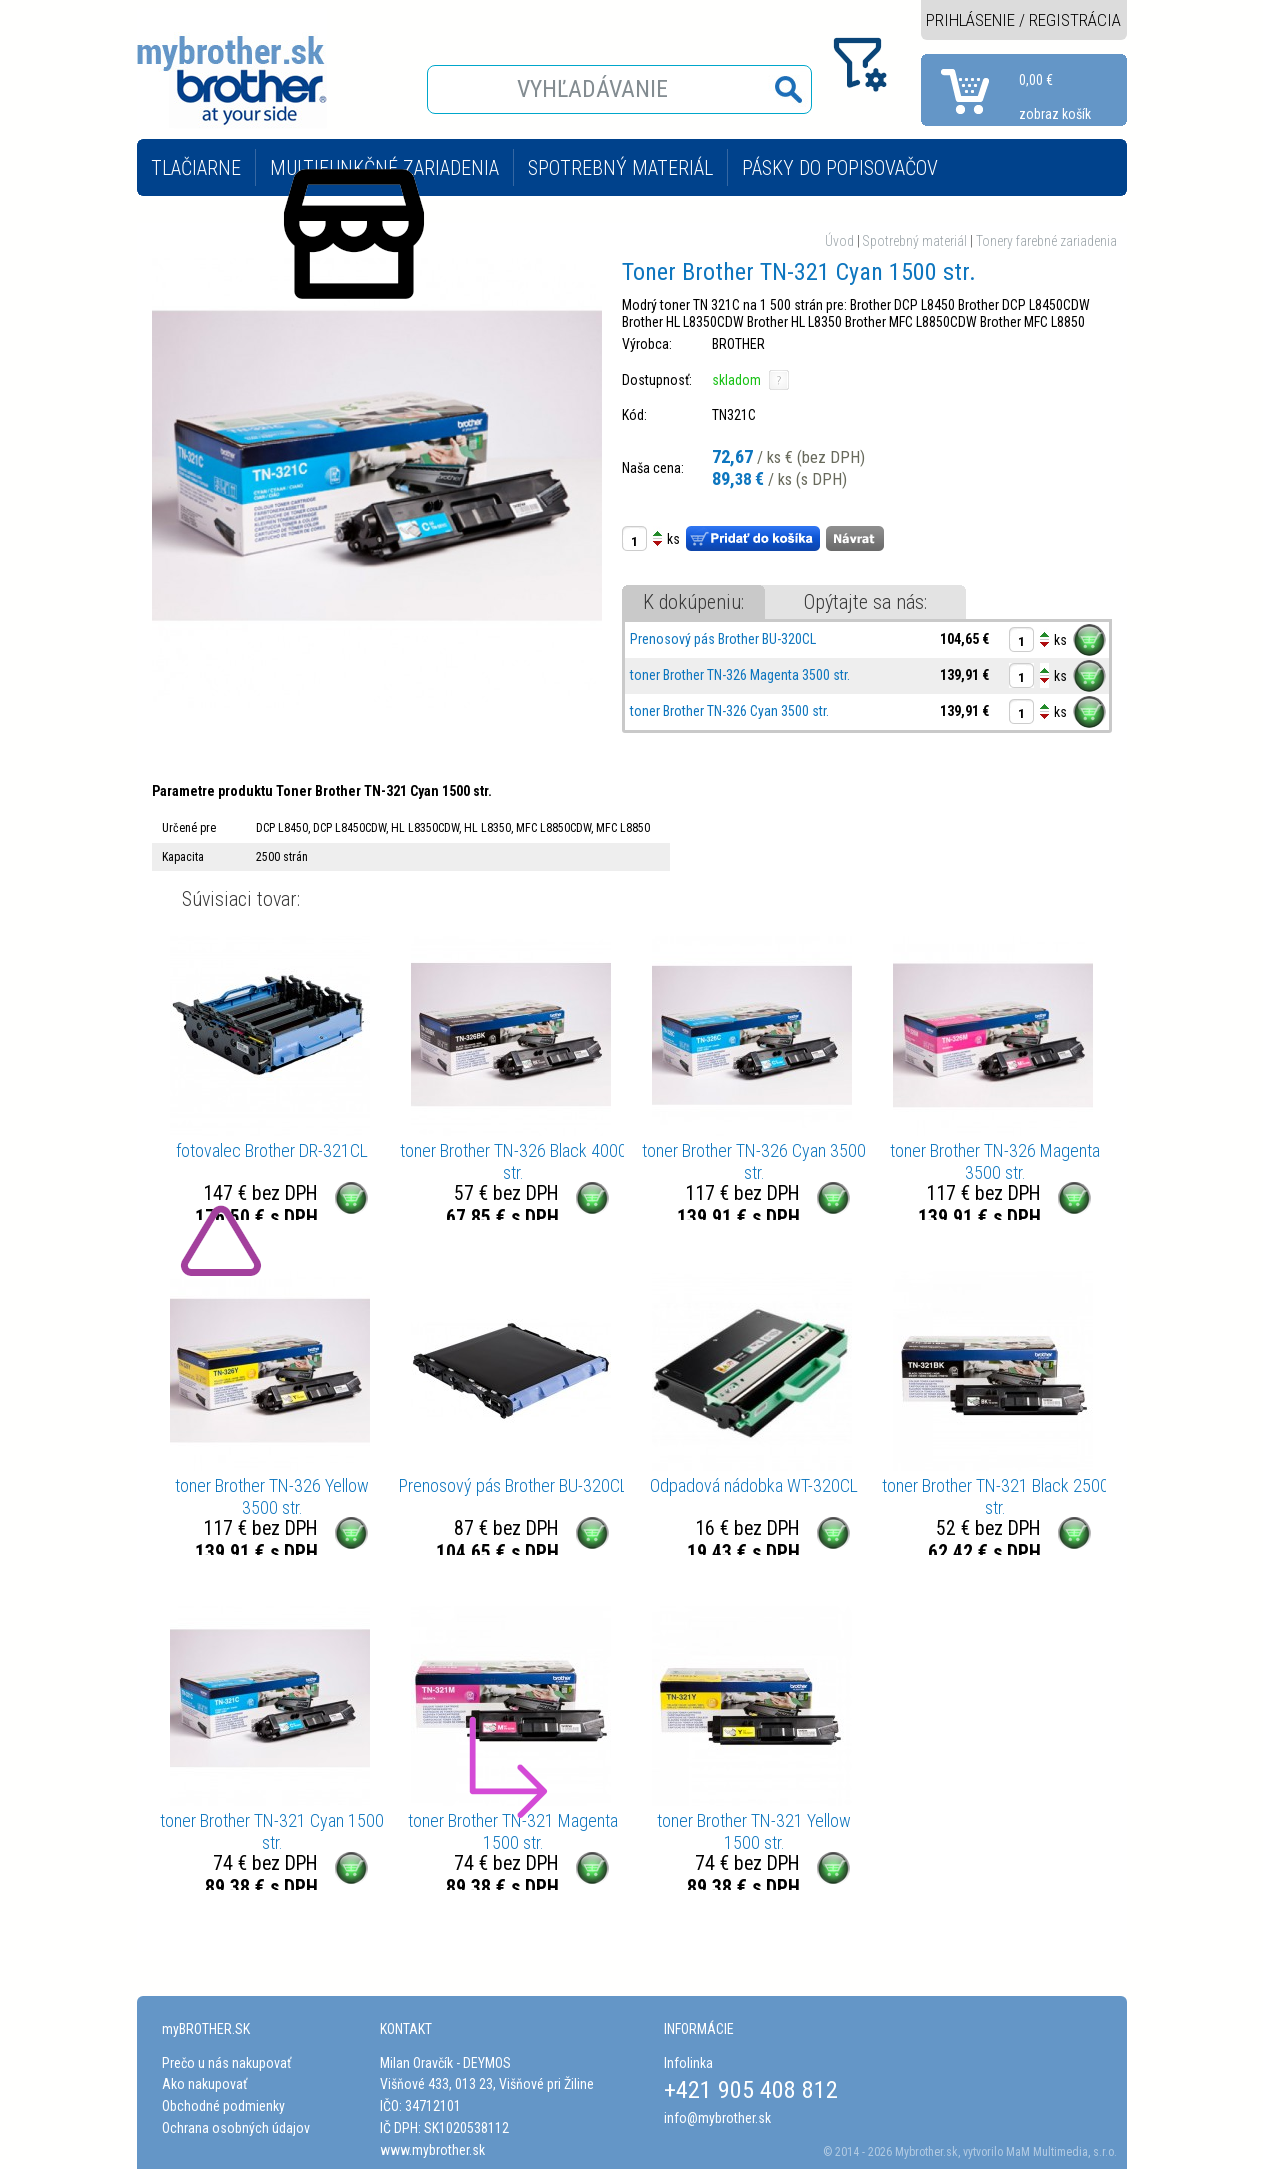 The height and width of the screenshot is (2169, 1263). I want to click on indicates a warning or caution state, so click(221, 1241).